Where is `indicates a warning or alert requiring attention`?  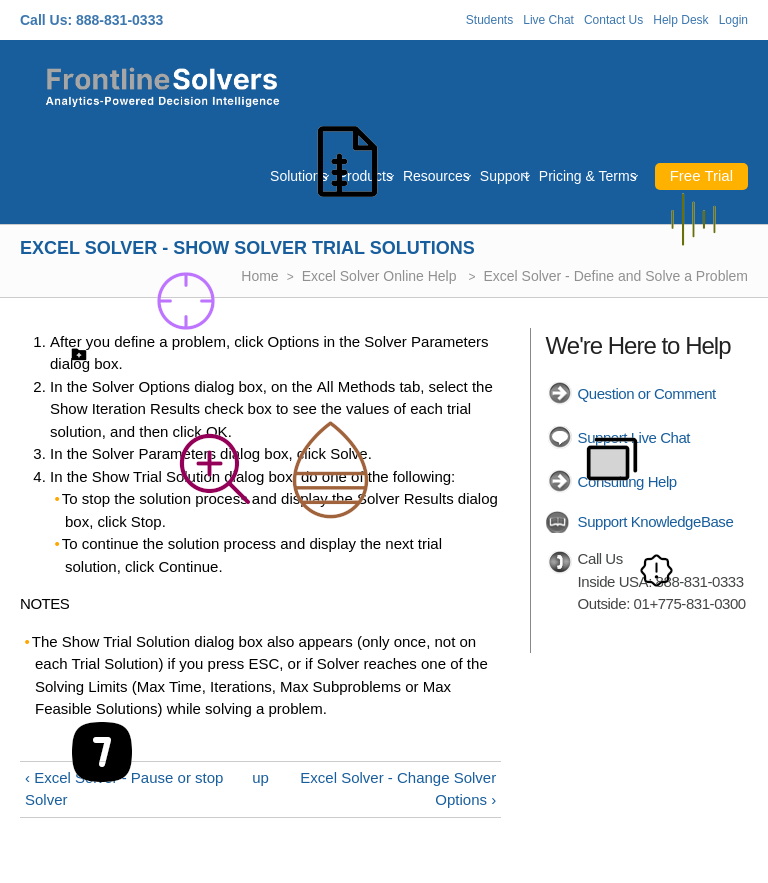
indicates a warning or alert requiring attention is located at coordinates (656, 570).